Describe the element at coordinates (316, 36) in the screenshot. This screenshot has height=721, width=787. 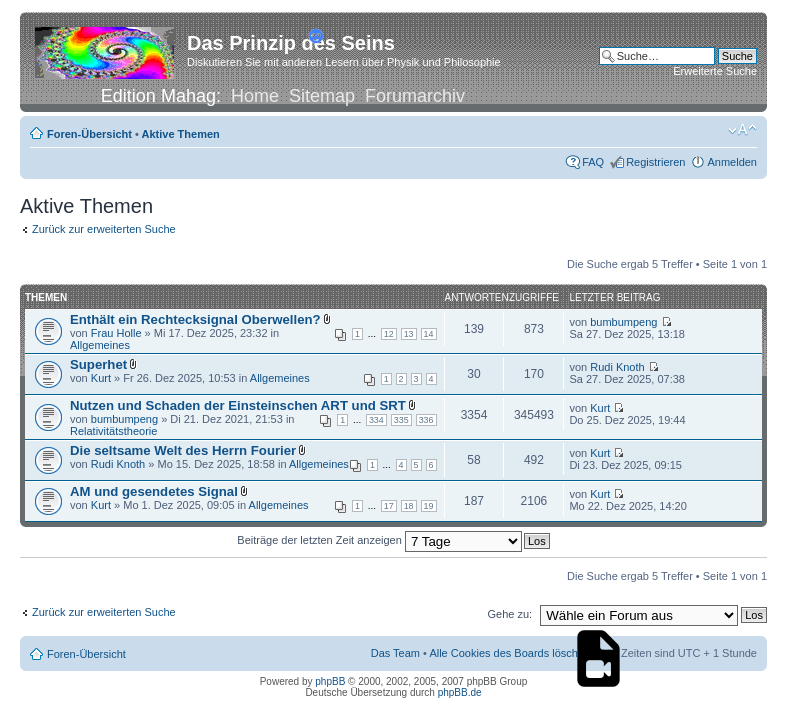
I see `react with embarrassment or surprise` at that location.